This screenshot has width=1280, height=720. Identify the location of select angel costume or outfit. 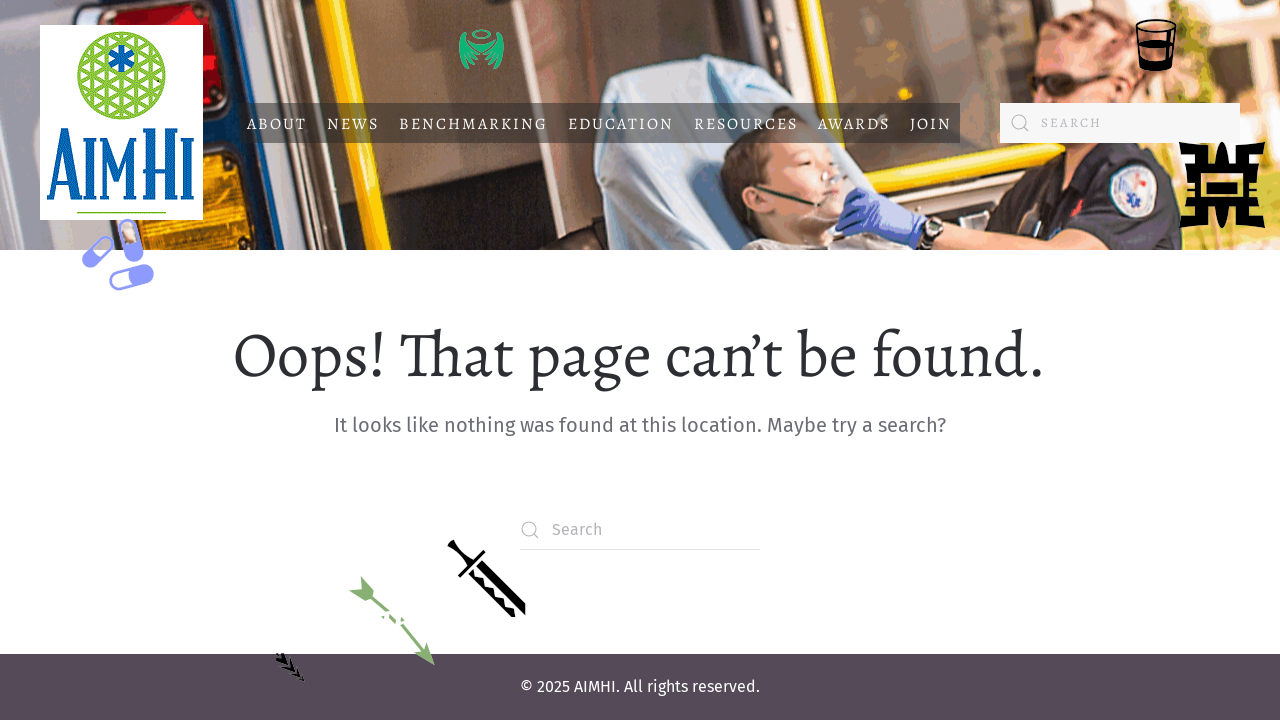
(481, 51).